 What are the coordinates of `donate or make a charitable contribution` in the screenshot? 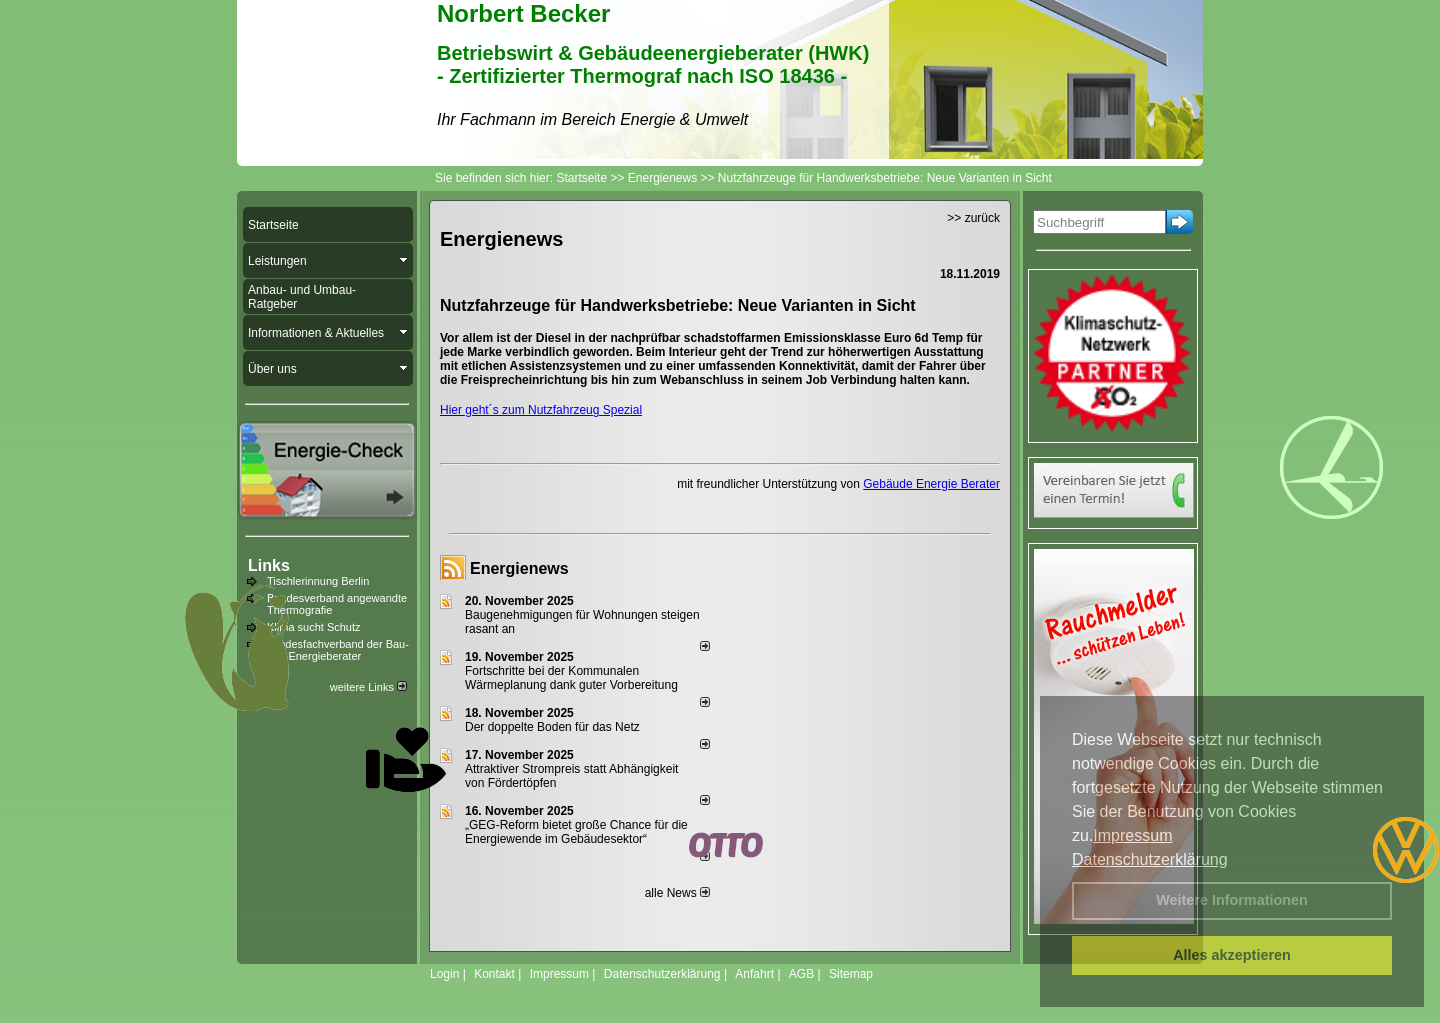 It's located at (405, 760).